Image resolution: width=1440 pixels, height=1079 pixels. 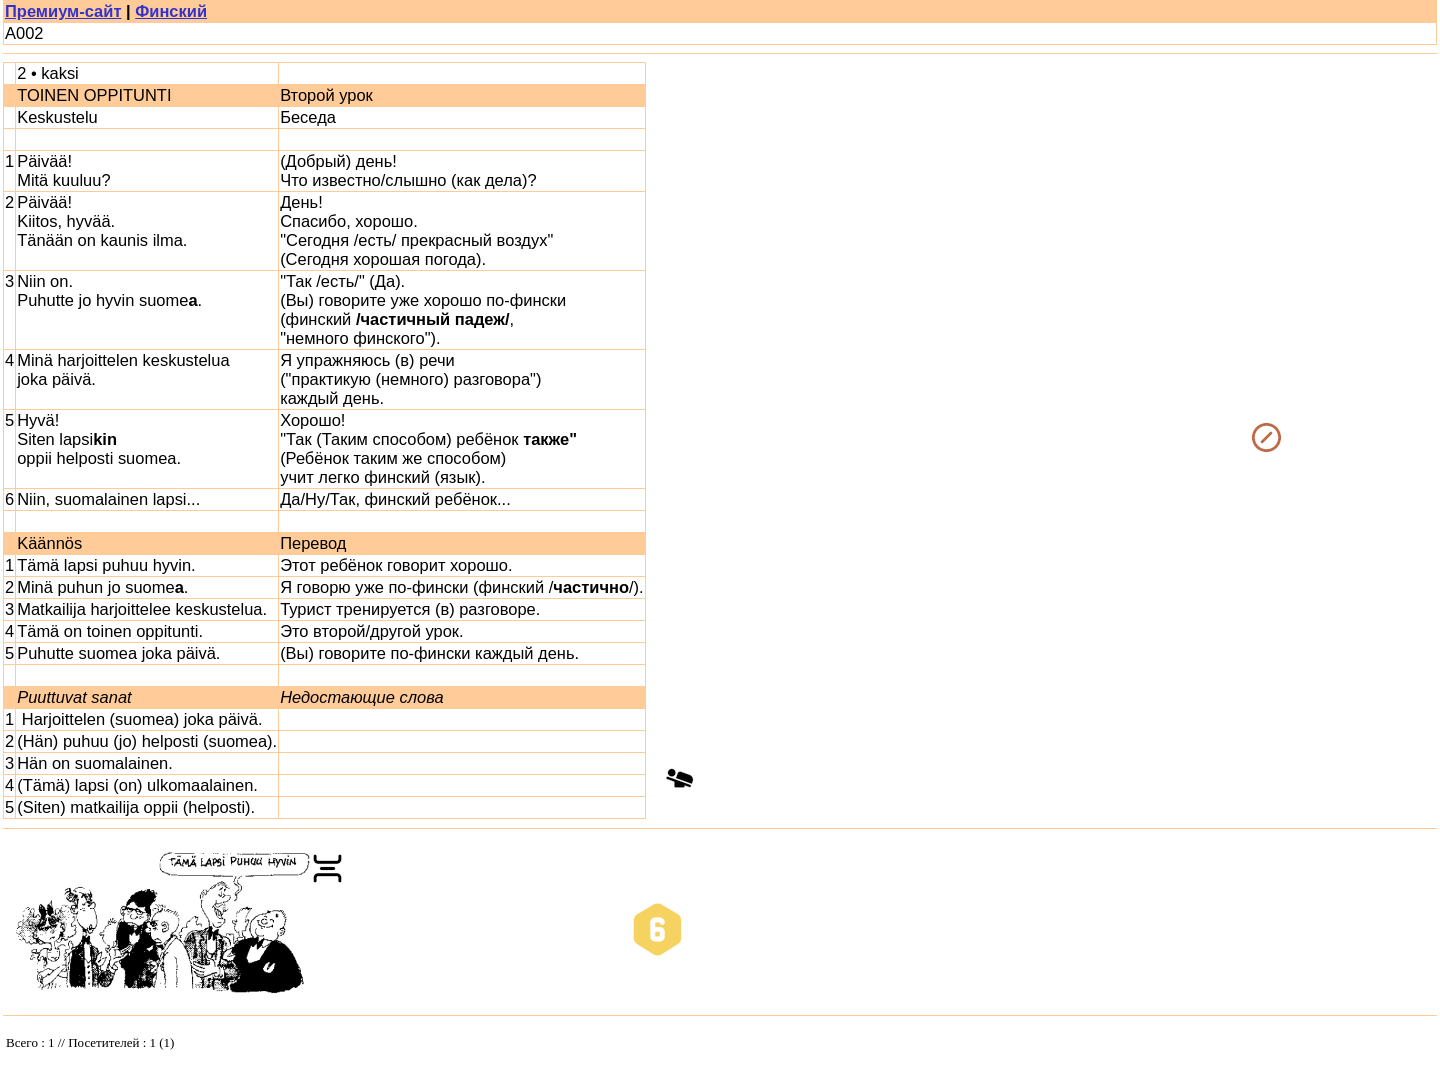 I want to click on indicates step 6 in a multi-step process, so click(x=657, y=929).